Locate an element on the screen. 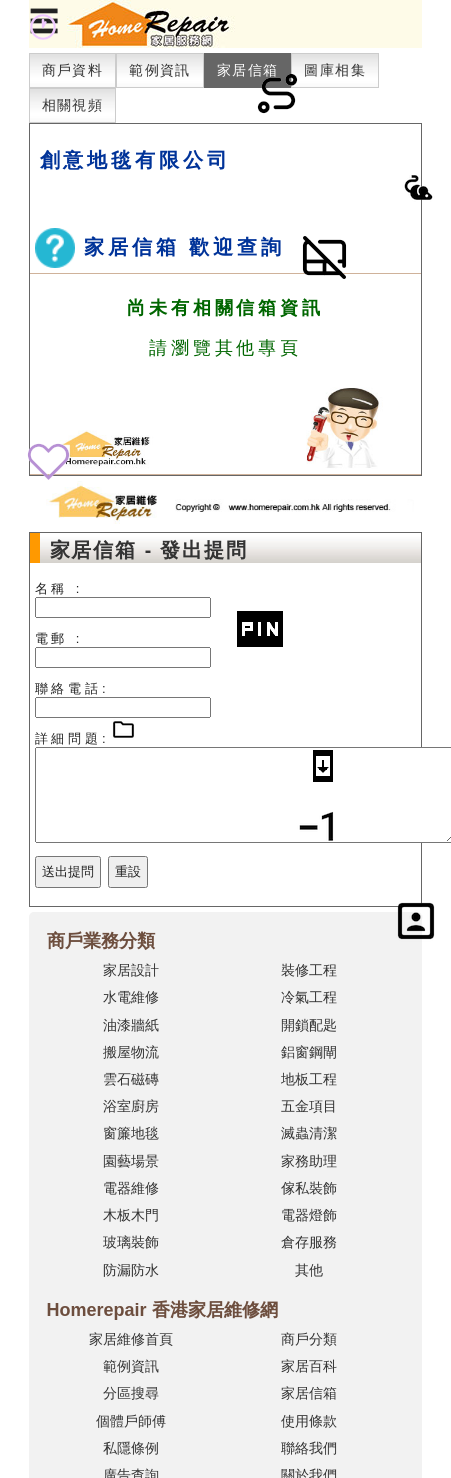 The width and height of the screenshot is (451, 1478). system update available for download is located at coordinates (323, 766).